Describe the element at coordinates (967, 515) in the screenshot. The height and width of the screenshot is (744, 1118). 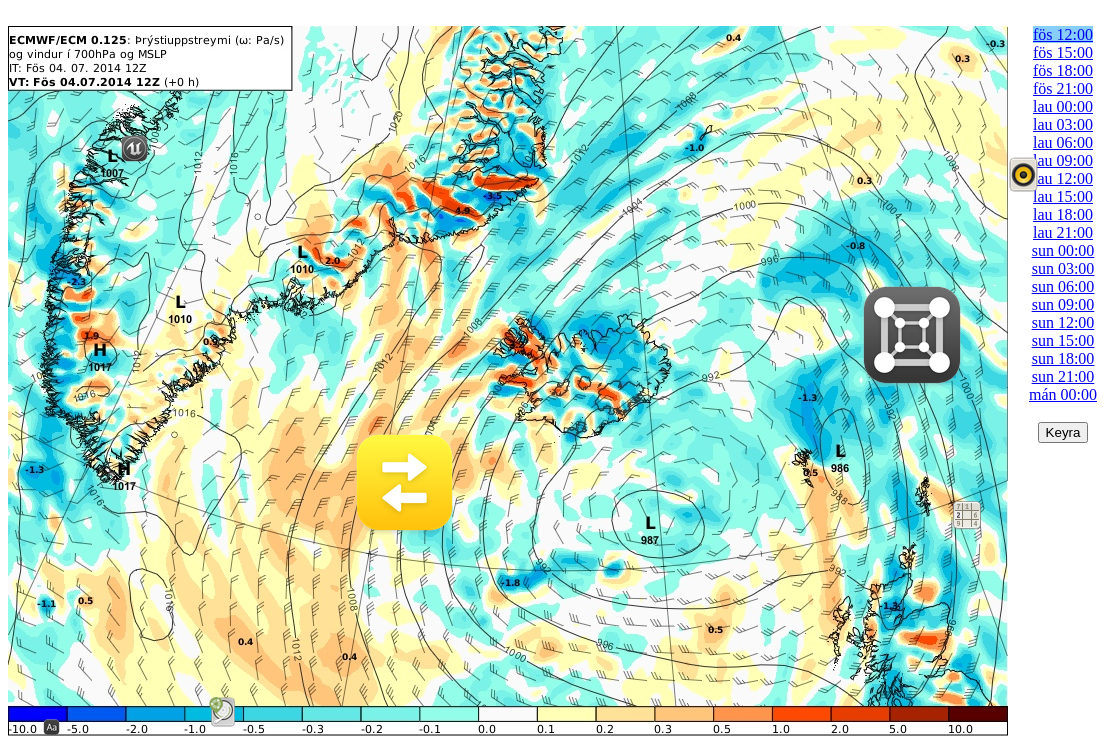
I see `open the sudoku puzzle game` at that location.